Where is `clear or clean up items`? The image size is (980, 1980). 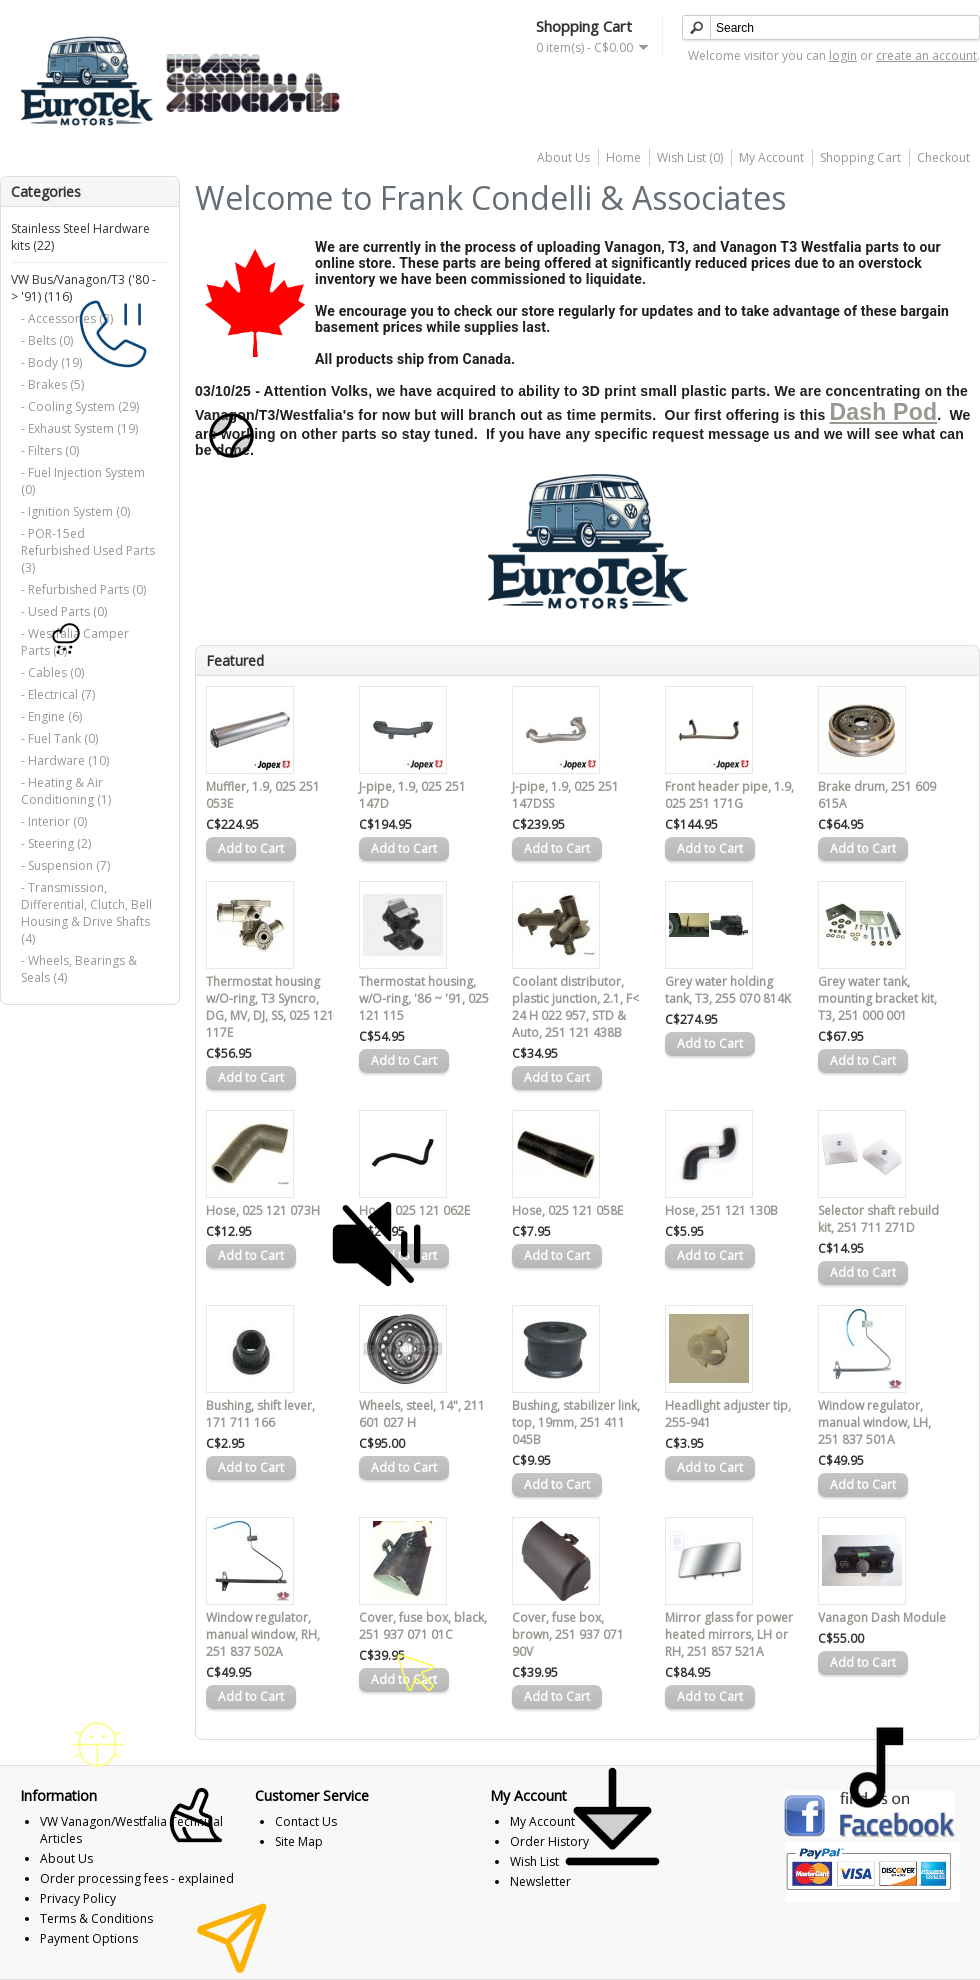
clear or clean up items is located at coordinates (195, 1817).